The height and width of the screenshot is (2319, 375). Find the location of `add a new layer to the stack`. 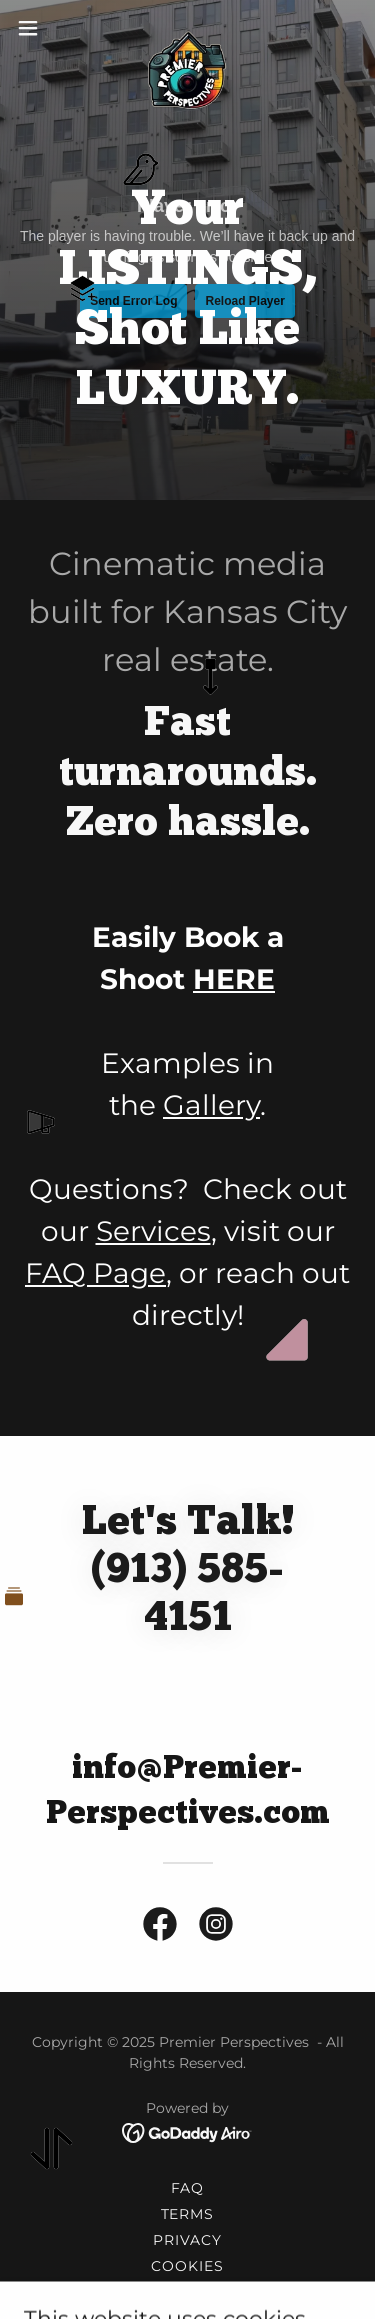

add a new layer to the stack is located at coordinates (82, 288).